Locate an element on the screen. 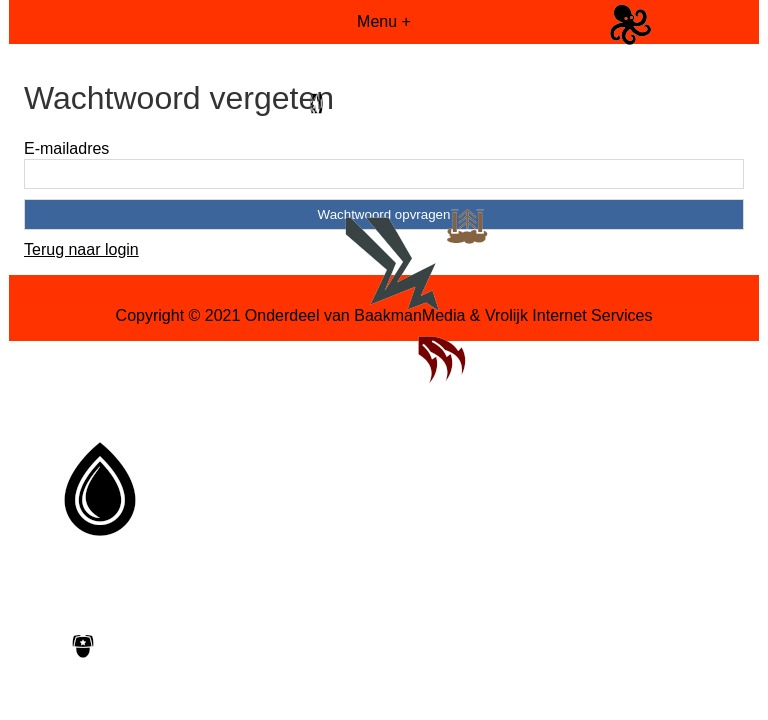 The height and width of the screenshot is (720, 768). activate focus mode or concentration boost is located at coordinates (392, 264).